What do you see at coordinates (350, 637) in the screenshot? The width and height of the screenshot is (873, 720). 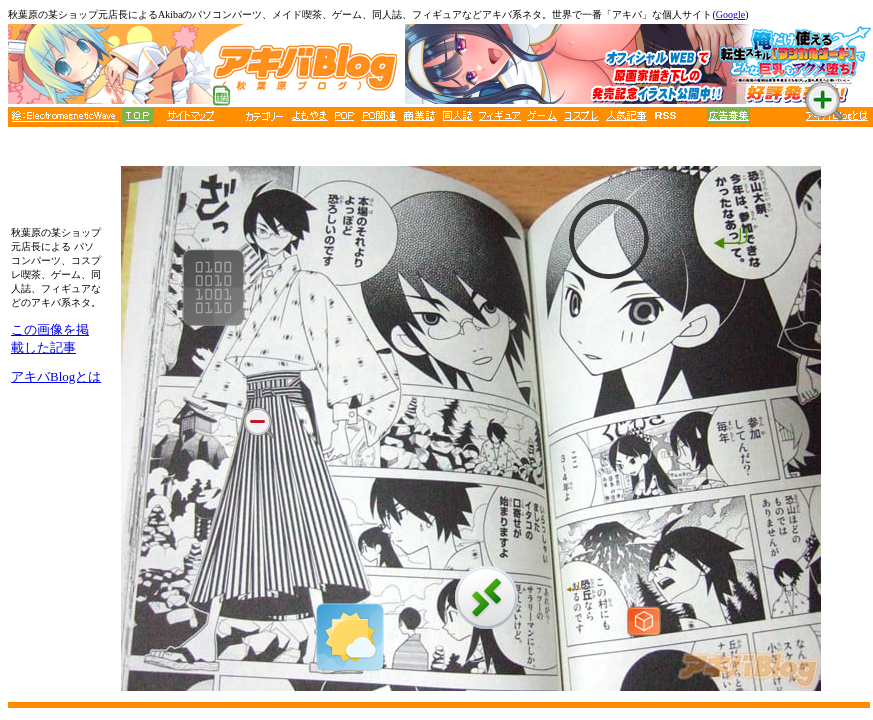 I see `open the weather app` at bounding box center [350, 637].